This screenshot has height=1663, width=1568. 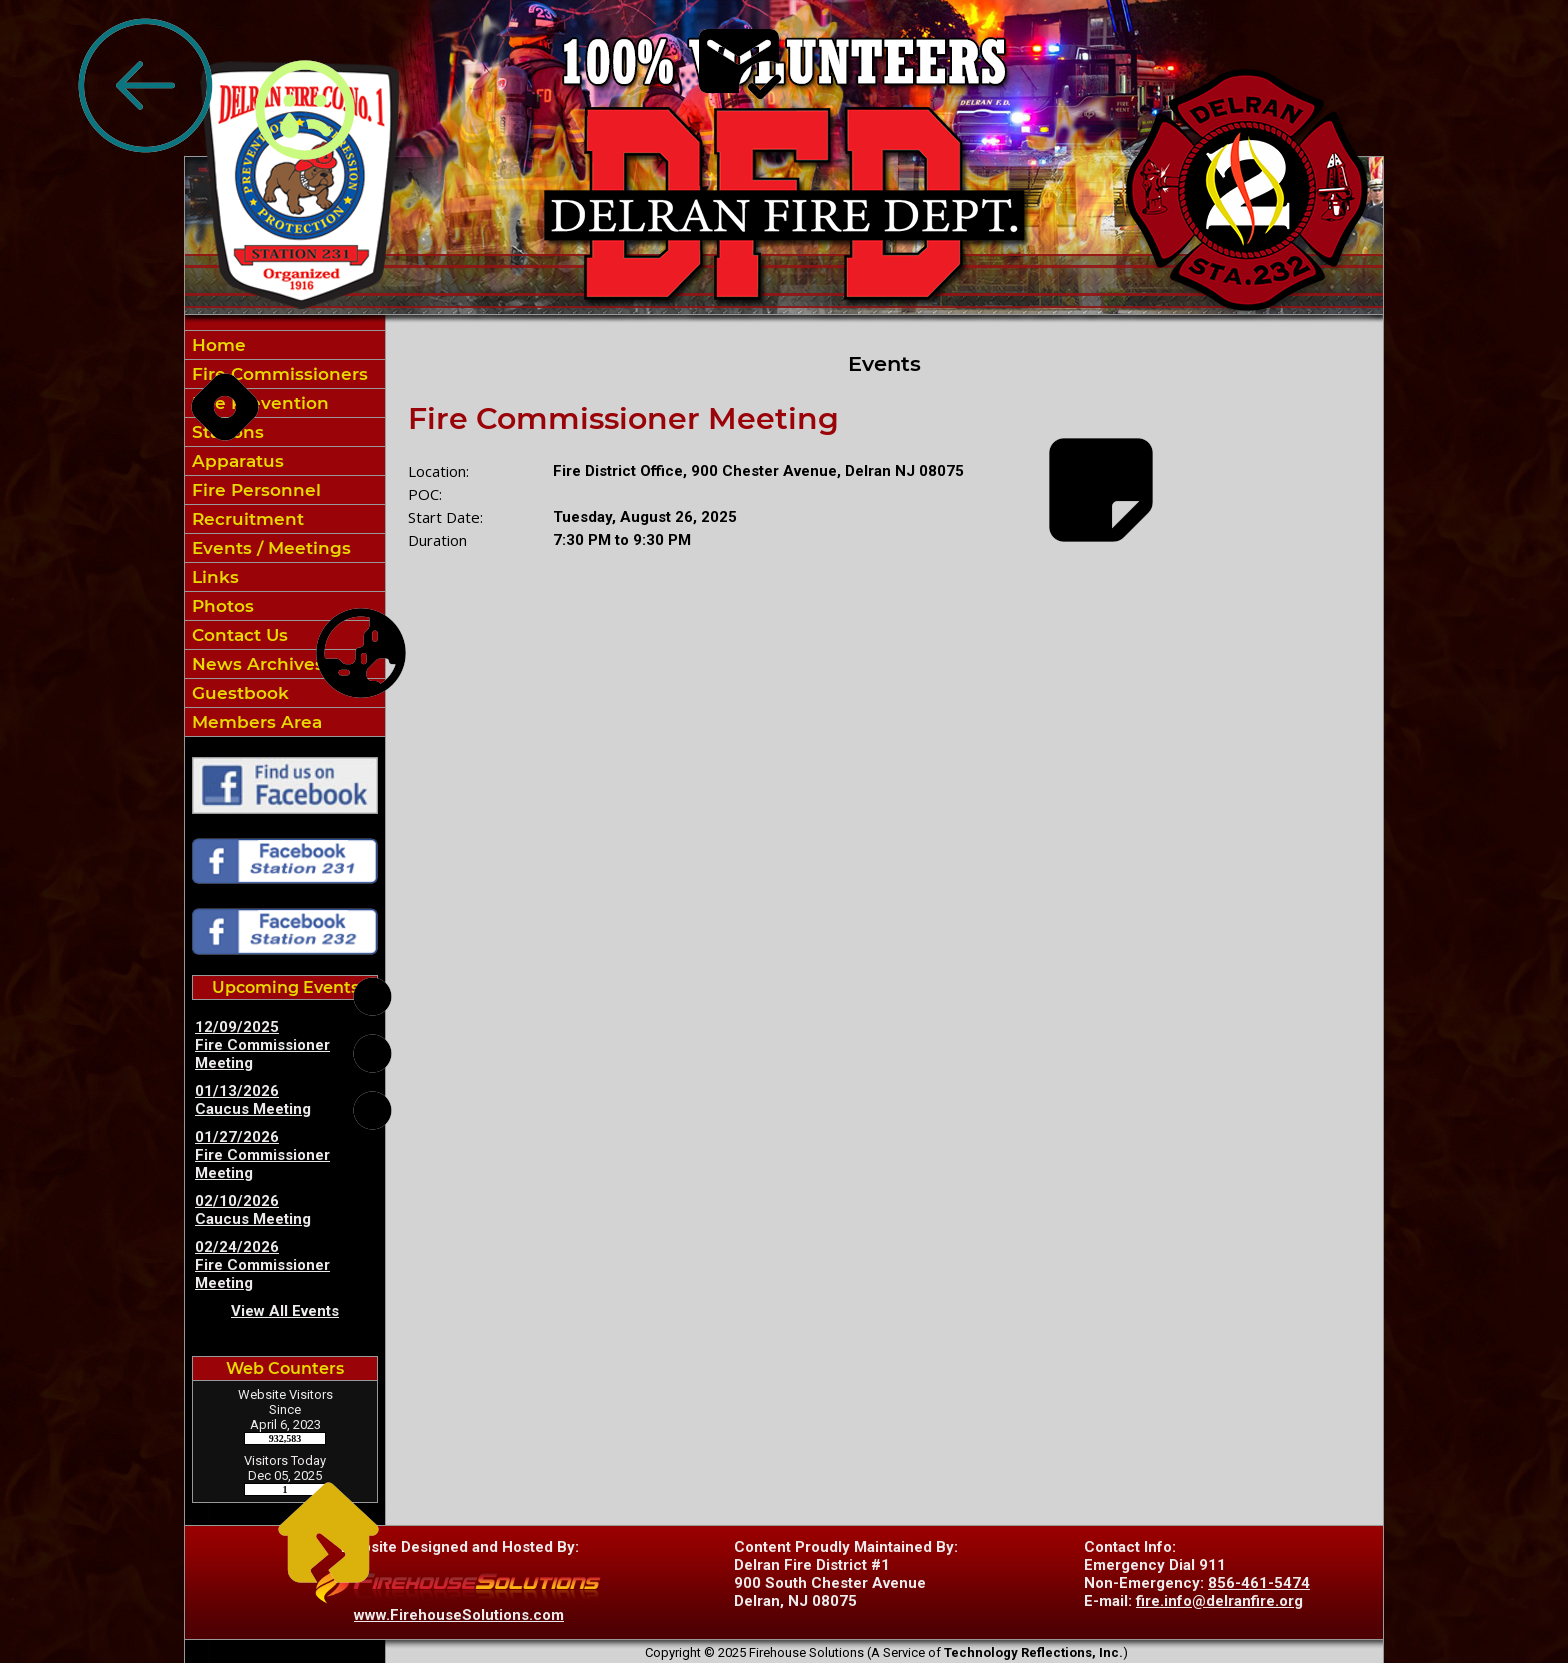 What do you see at coordinates (328, 1532) in the screenshot?
I see `report property damage` at bounding box center [328, 1532].